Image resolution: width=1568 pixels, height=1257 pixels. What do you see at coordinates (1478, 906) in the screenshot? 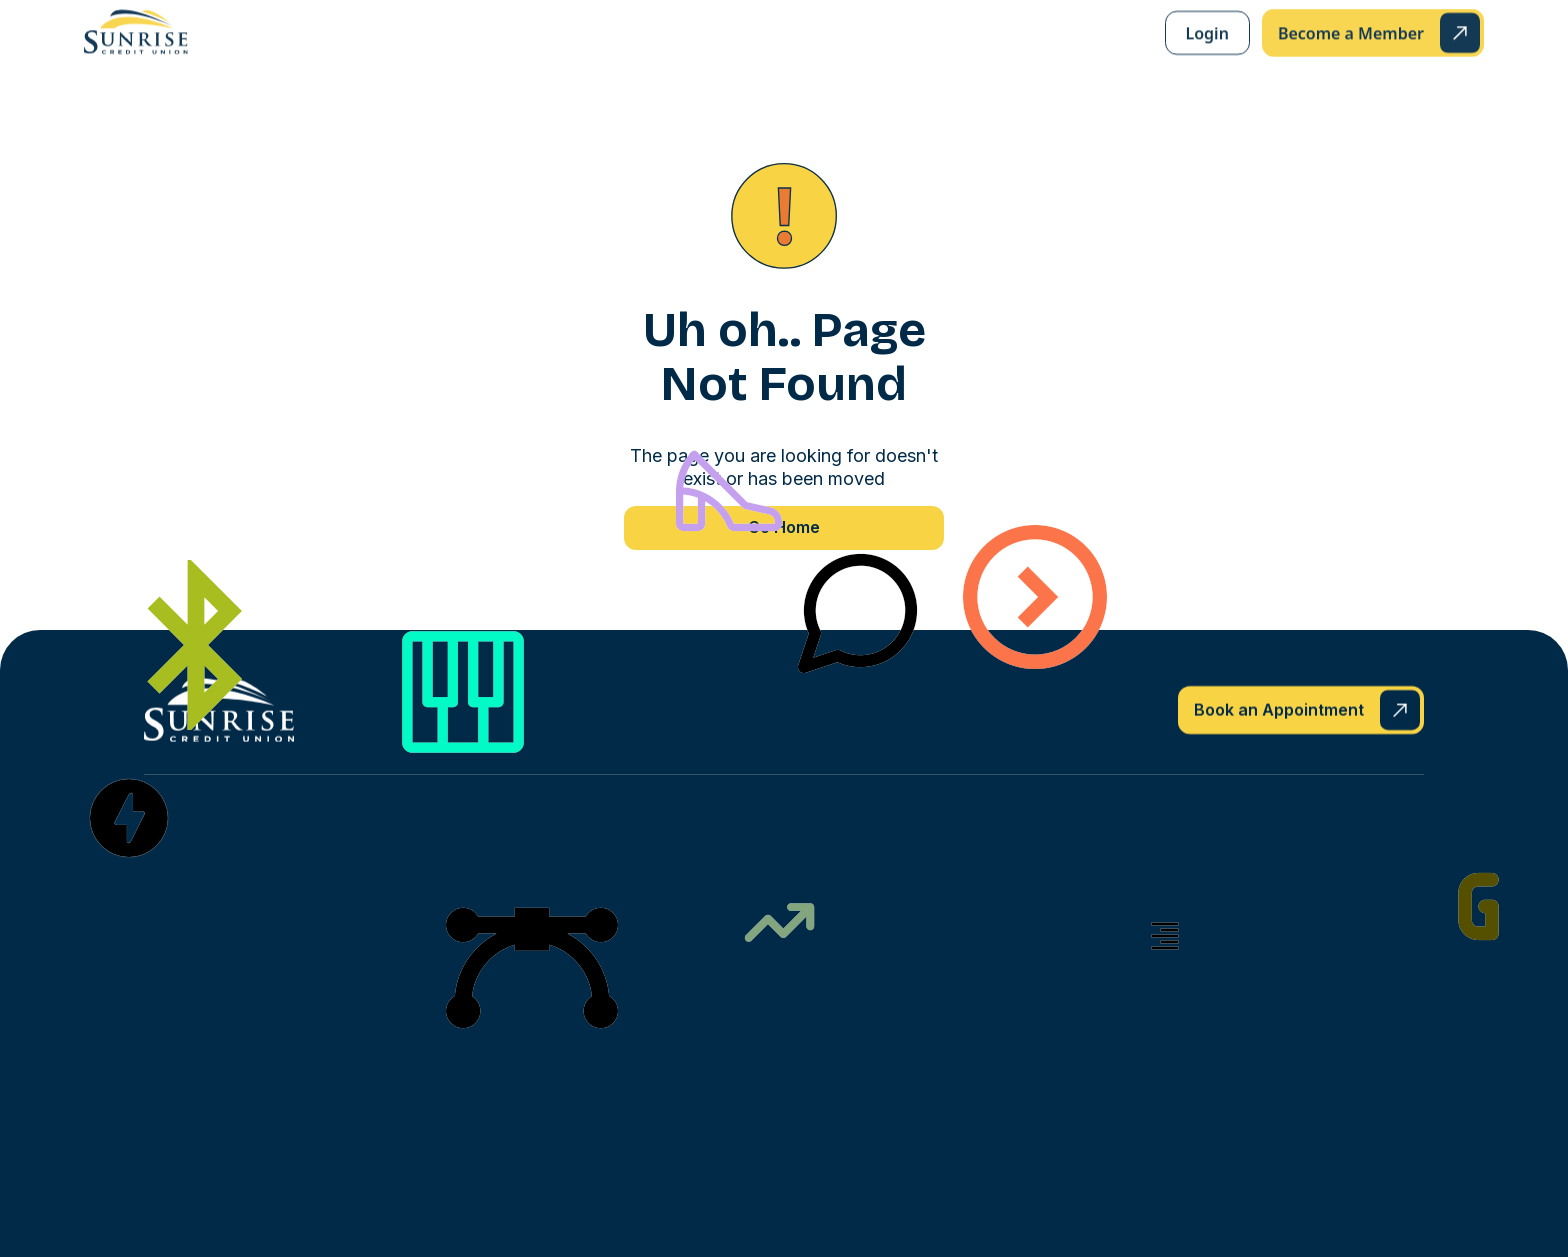
I see `indicates items starting with the letter G` at bounding box center [1478, 906].